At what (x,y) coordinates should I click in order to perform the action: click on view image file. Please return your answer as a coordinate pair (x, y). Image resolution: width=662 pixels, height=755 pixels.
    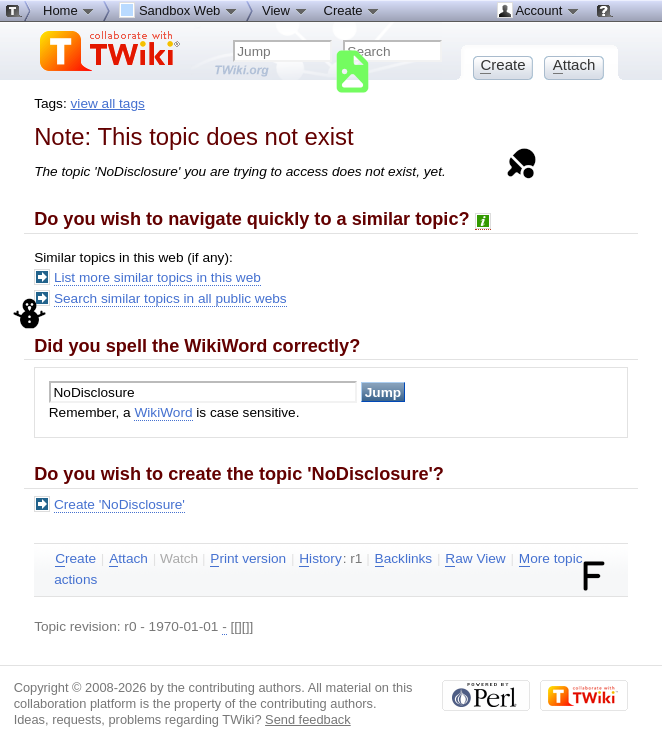
    Looking at the image, I should click on (352, 71).